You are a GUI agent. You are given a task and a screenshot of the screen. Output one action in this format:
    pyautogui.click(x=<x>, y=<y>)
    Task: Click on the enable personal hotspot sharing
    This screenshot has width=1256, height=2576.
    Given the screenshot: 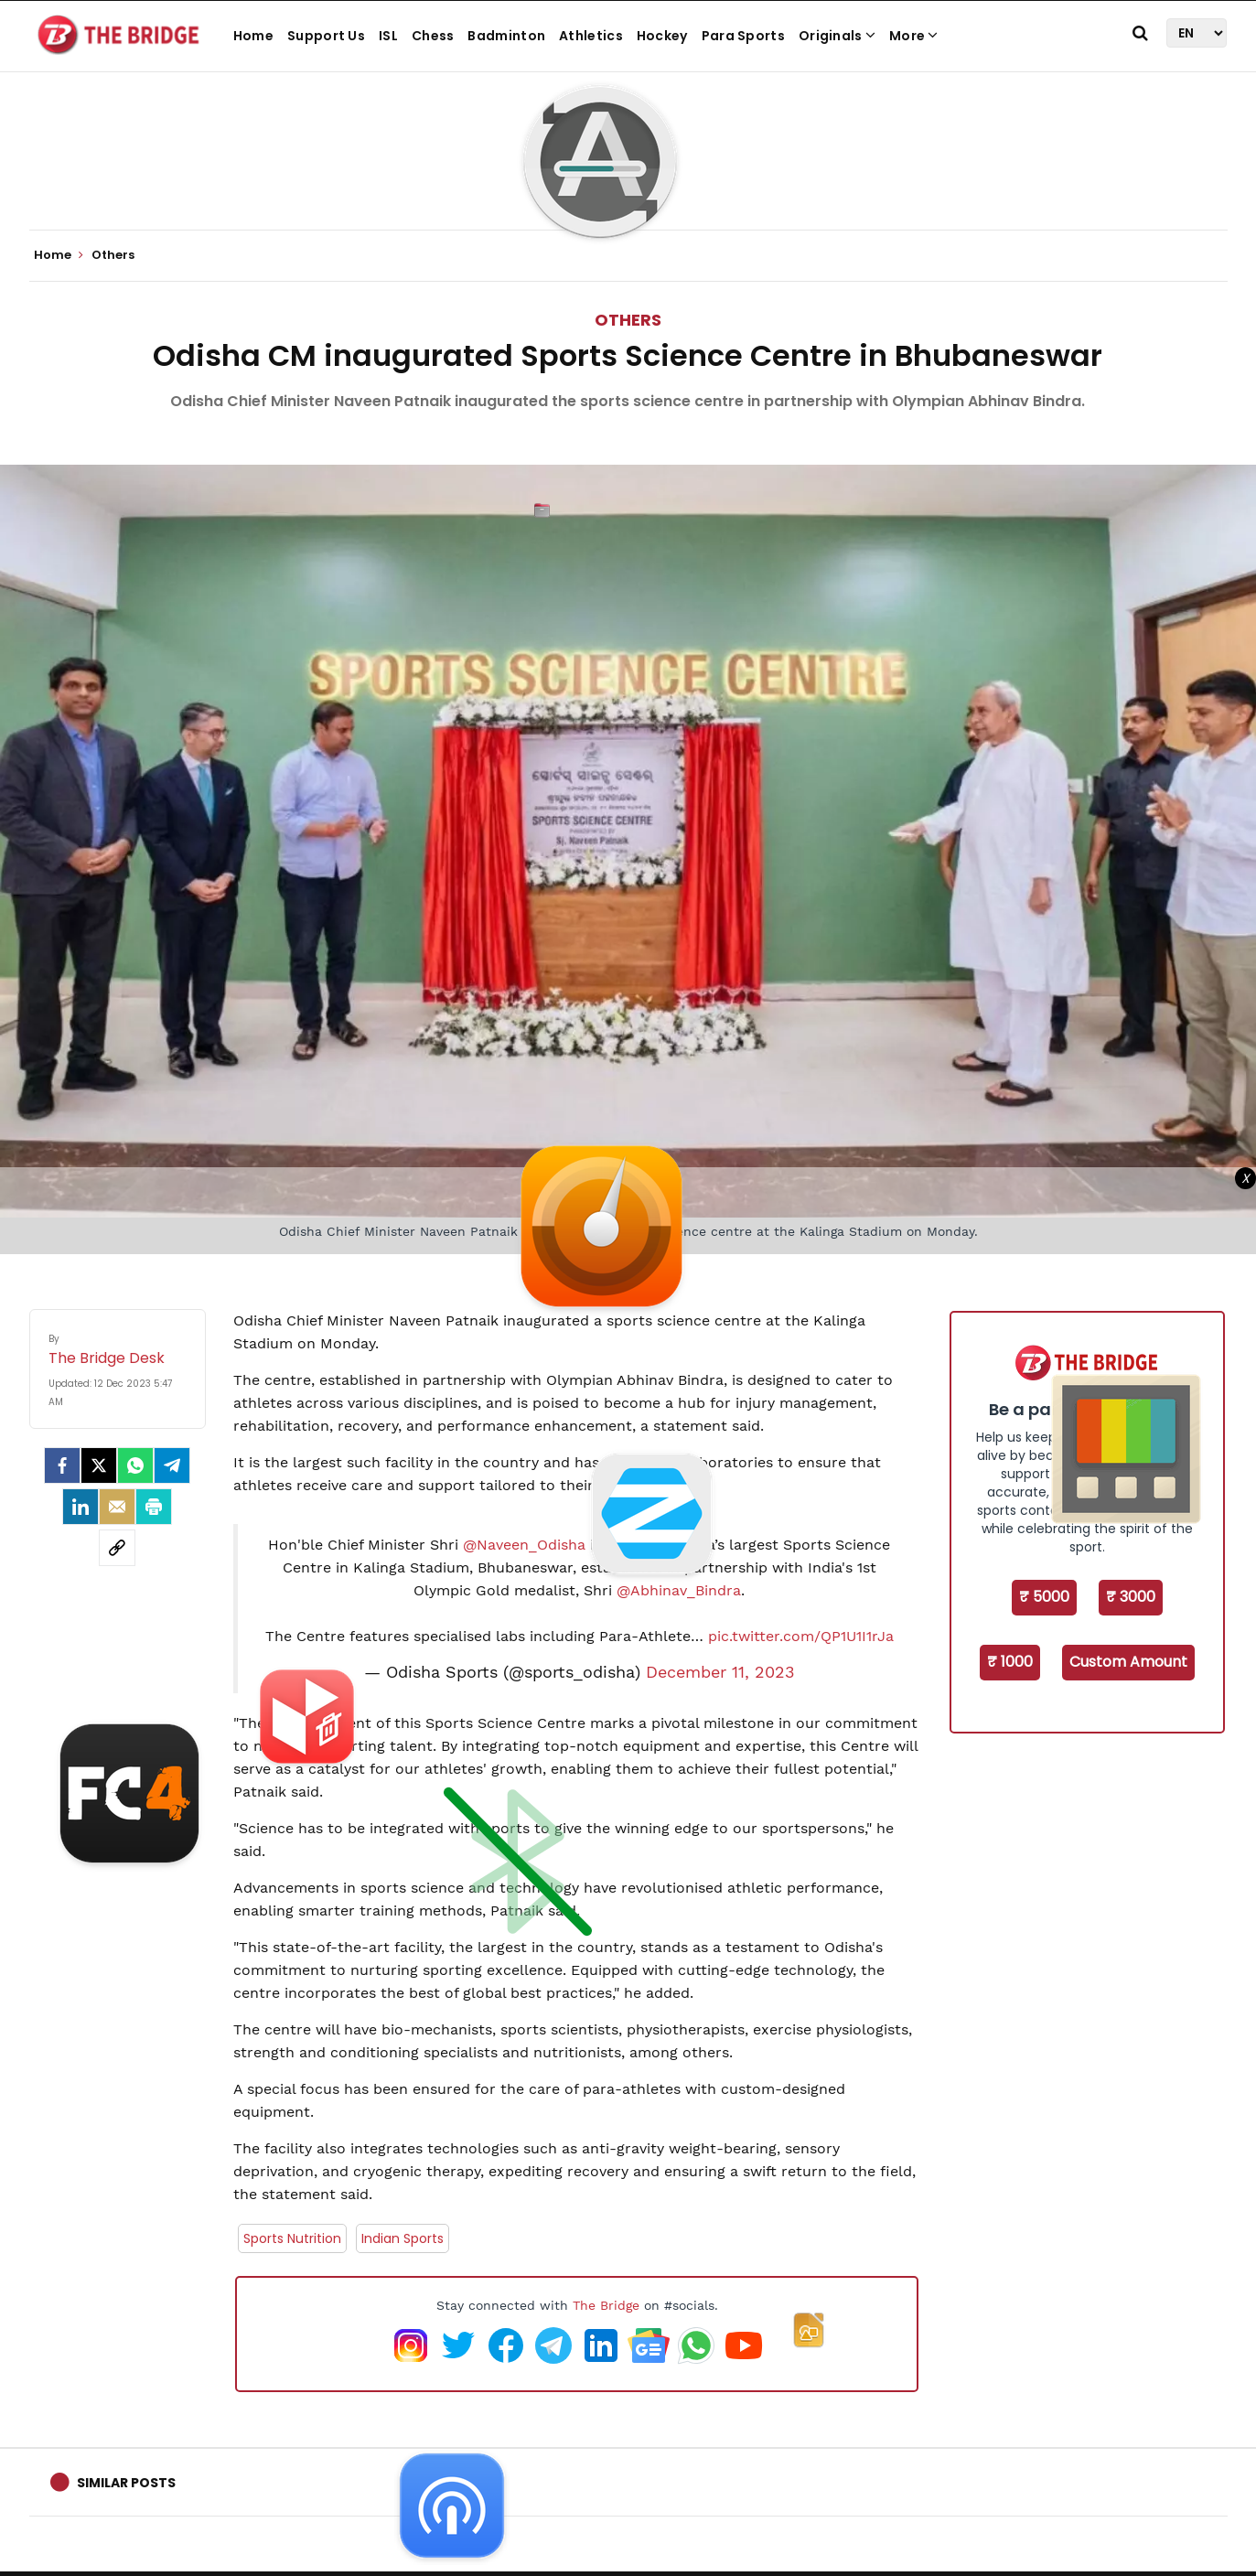 What is the action you would take?
    pyautogui.click(x=452, y=2507)
    